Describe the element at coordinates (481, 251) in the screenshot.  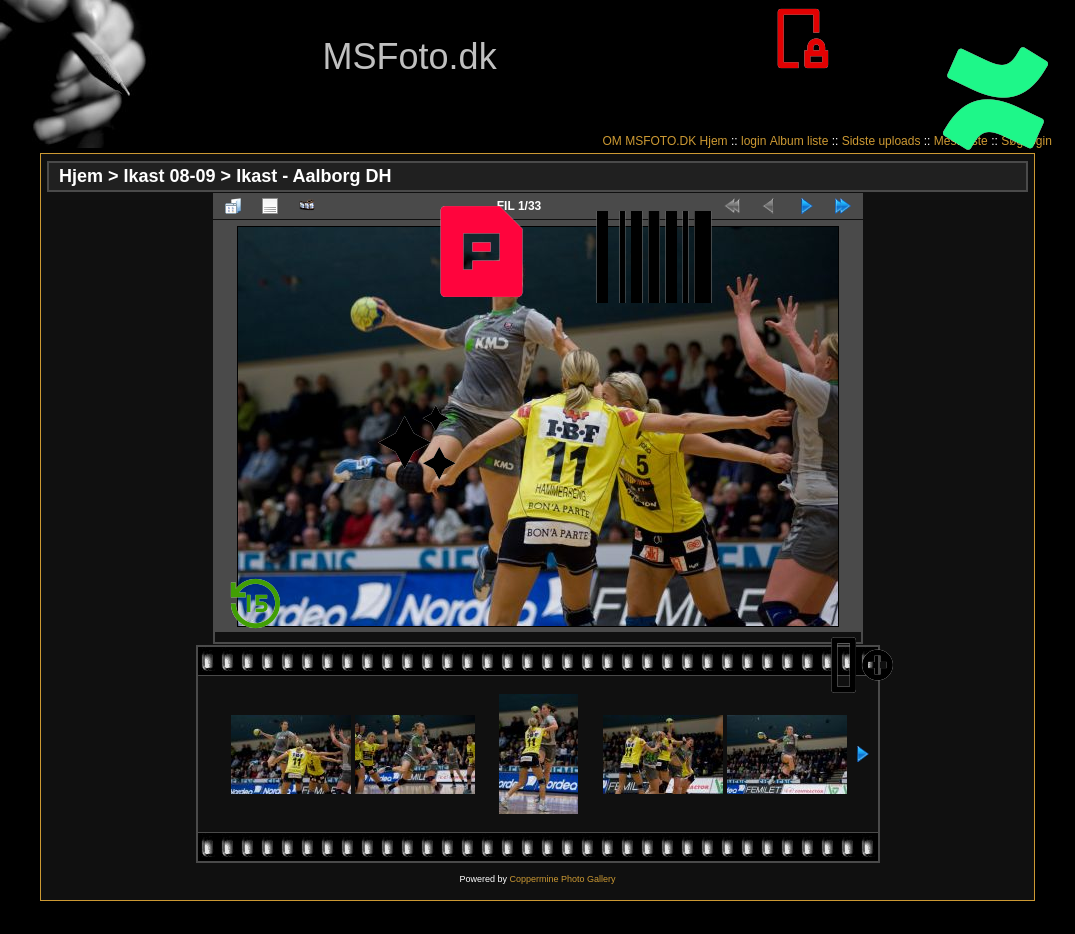
I see `open a PowerPoint presentation file` at that location.